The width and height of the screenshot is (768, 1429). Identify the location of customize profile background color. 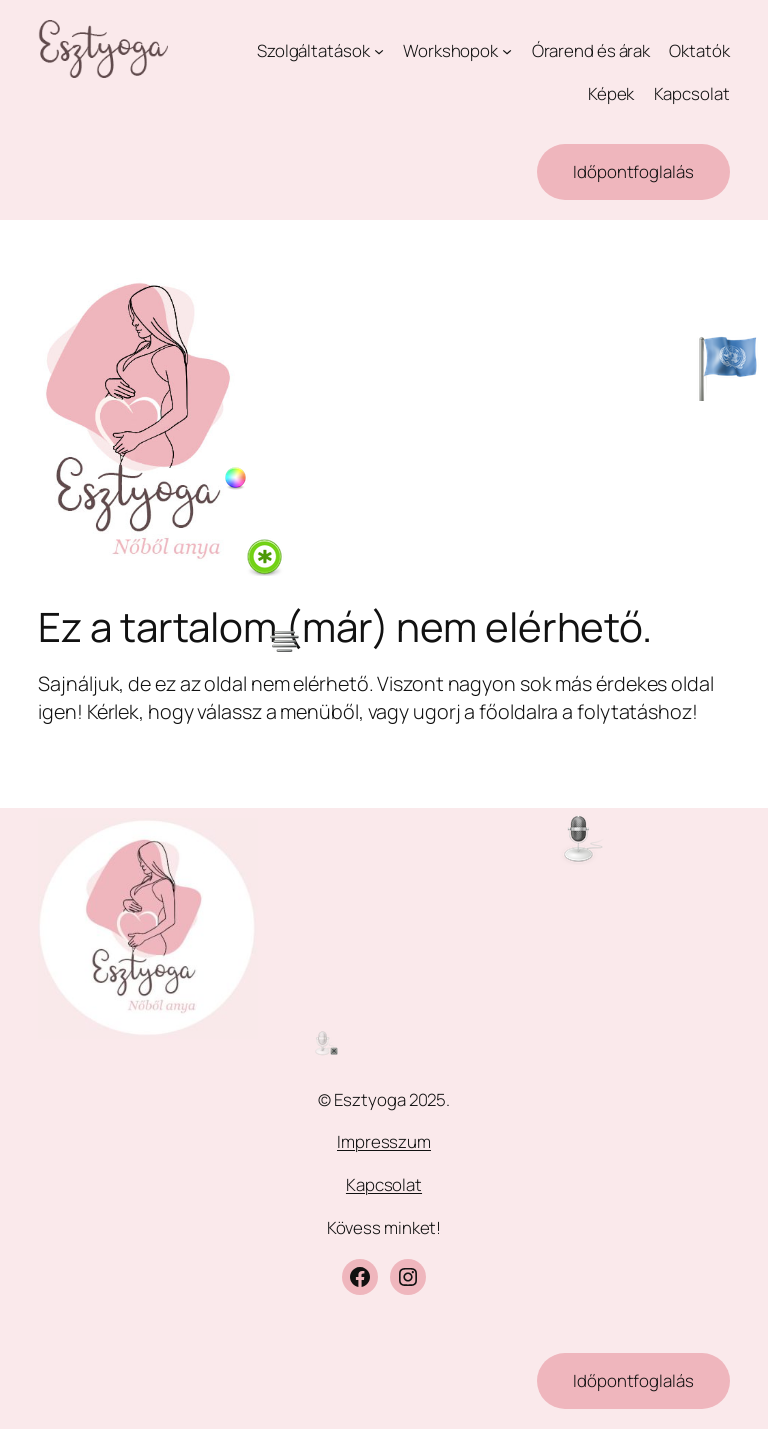
(235, 477).